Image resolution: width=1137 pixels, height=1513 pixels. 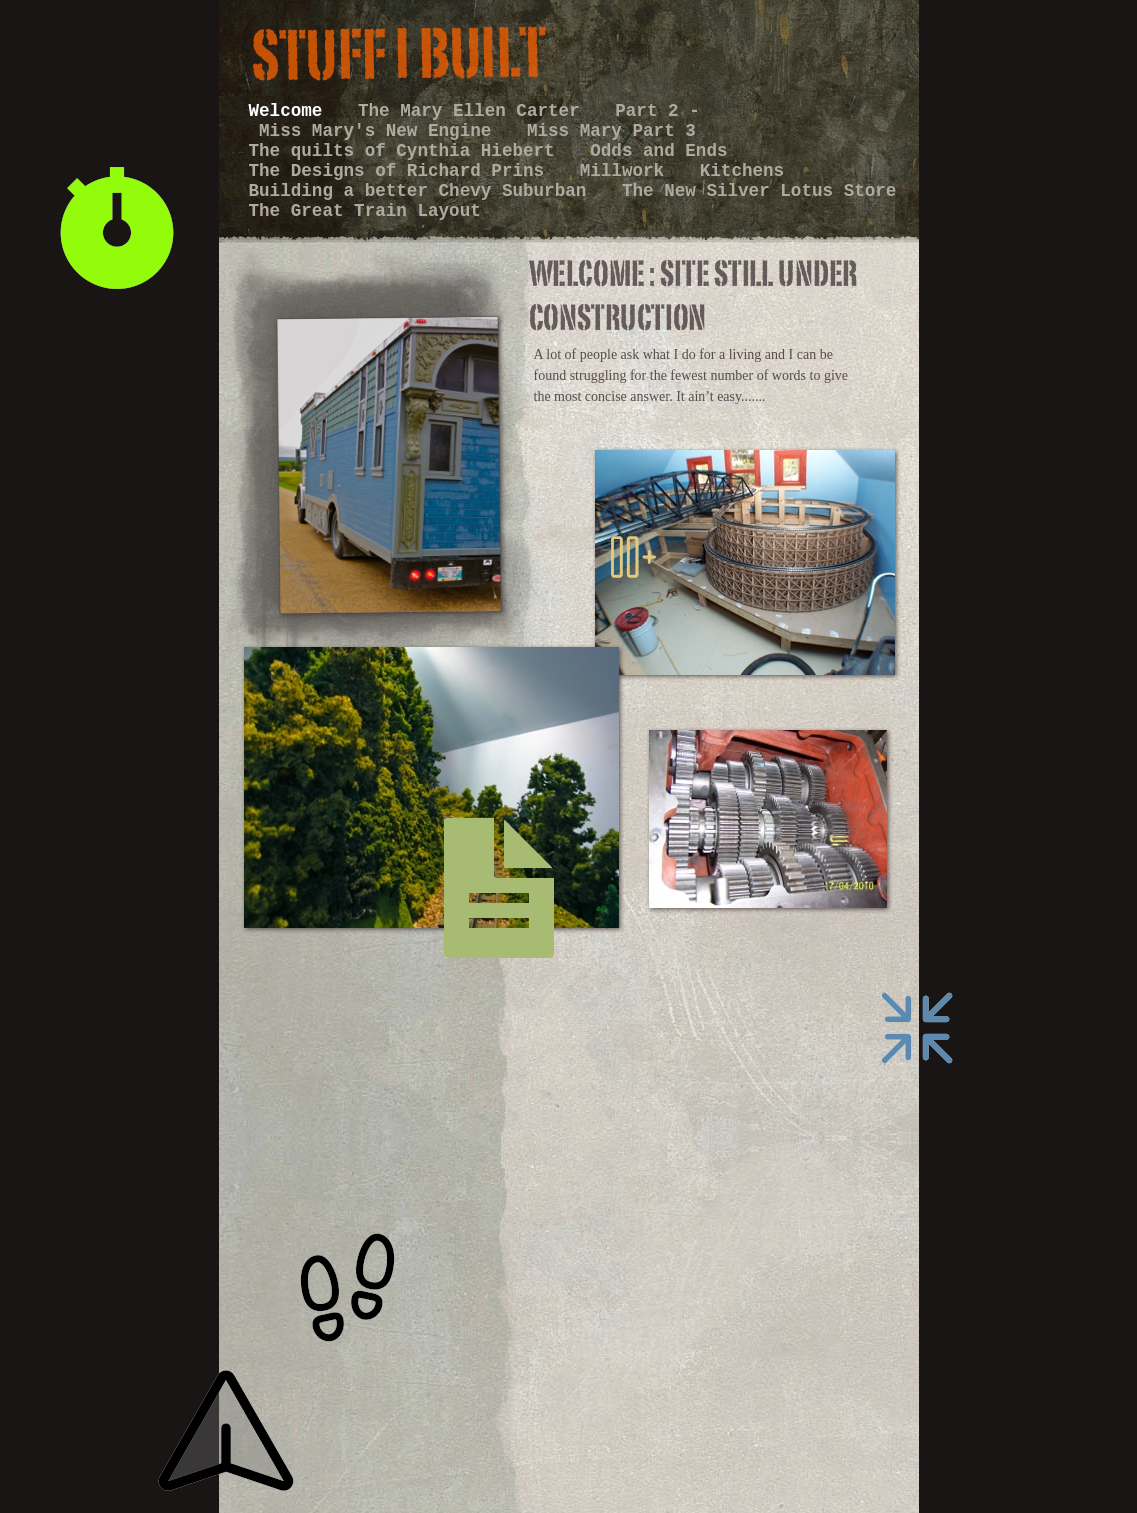 What do you see at coordinates (347, 1287) in the screenshot?
I see `track your steps or walking activity` at bounding box center [347, 1287].